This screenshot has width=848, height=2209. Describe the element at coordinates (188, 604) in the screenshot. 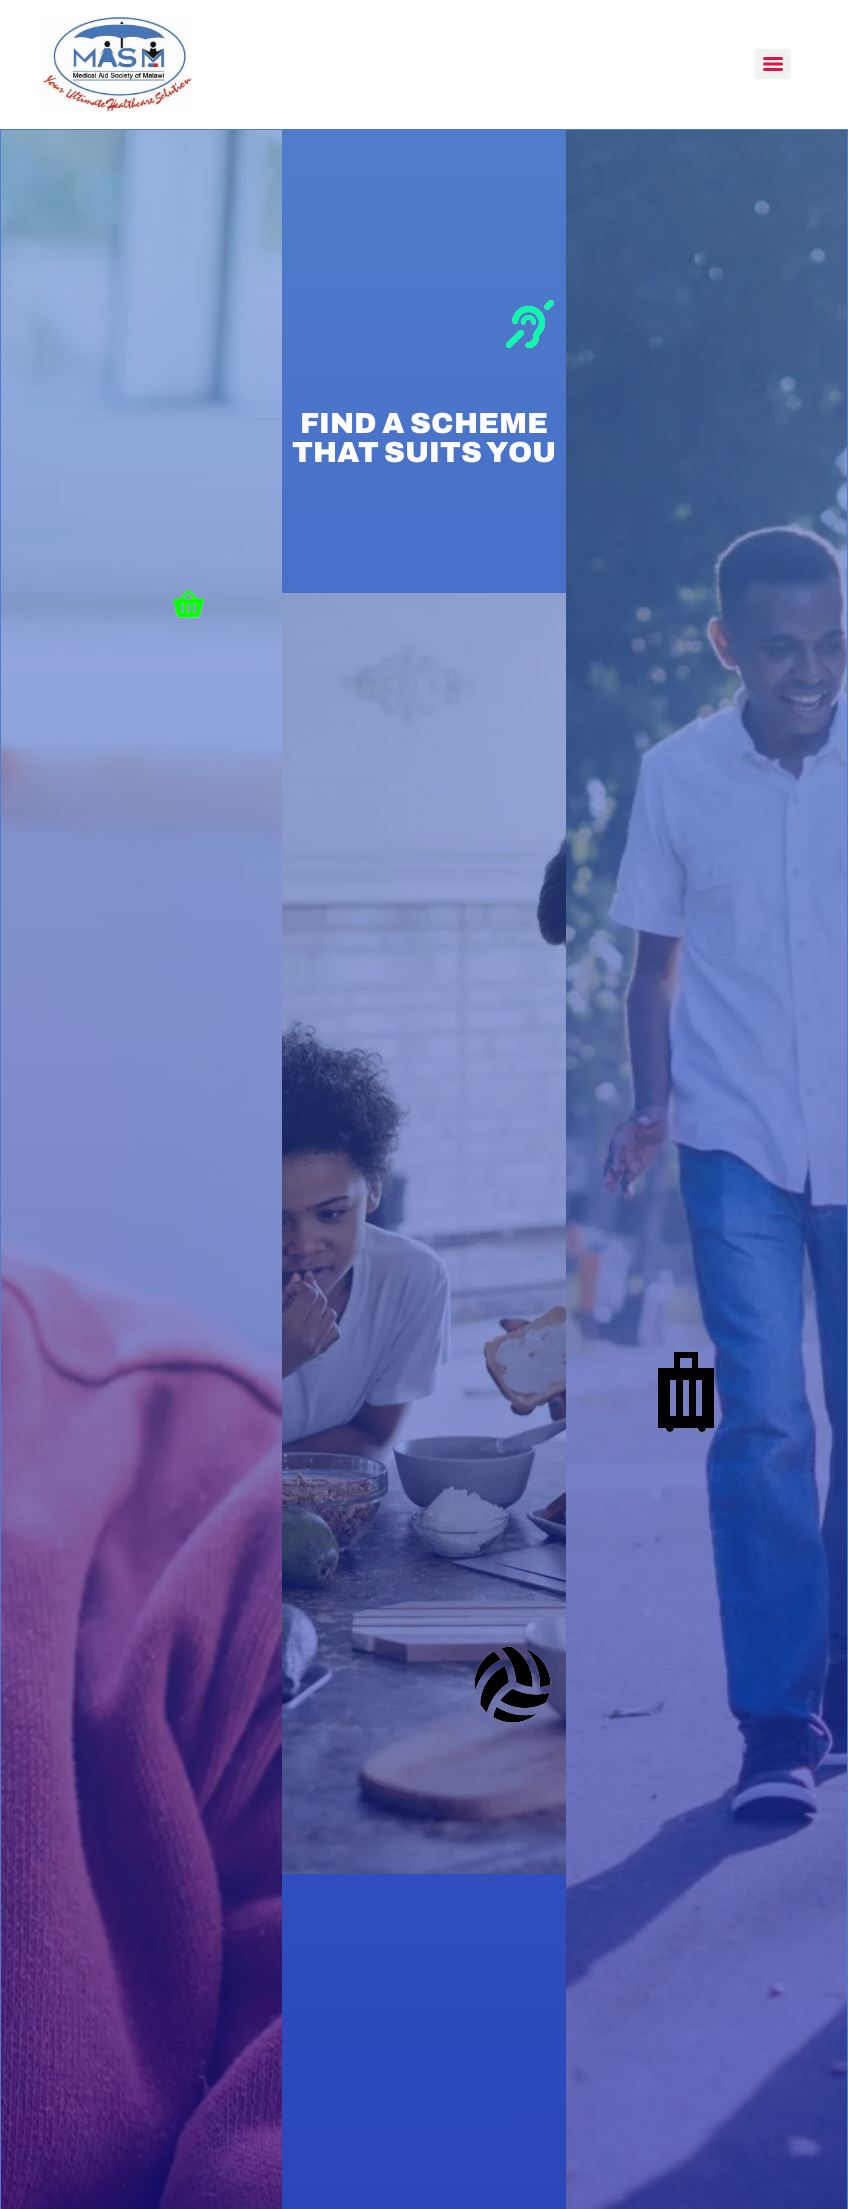

I see `view your shopping basket` at that location.